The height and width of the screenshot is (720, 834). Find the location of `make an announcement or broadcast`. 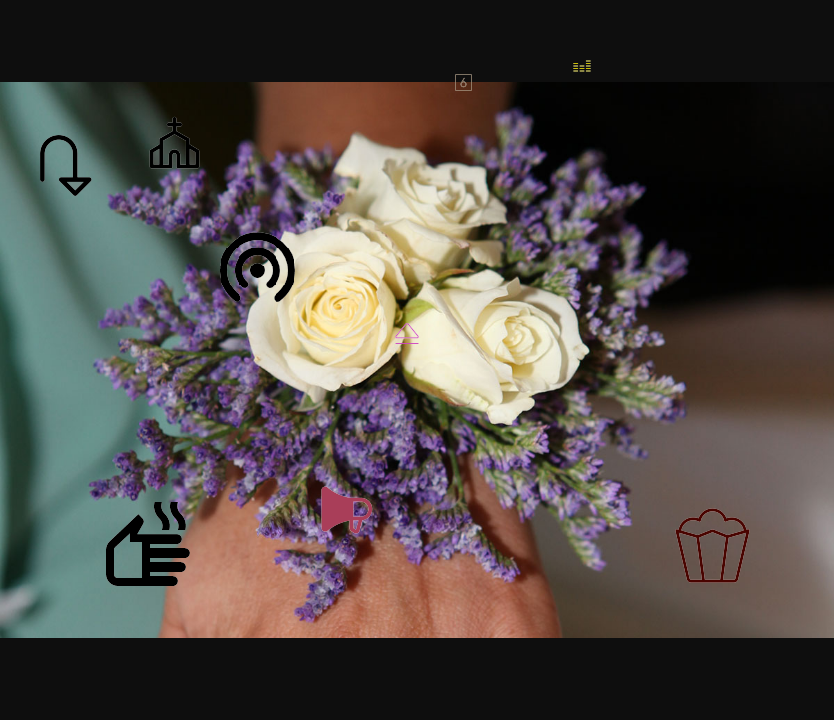

make an announcement or broadcast is located at coordinates (344, 511).